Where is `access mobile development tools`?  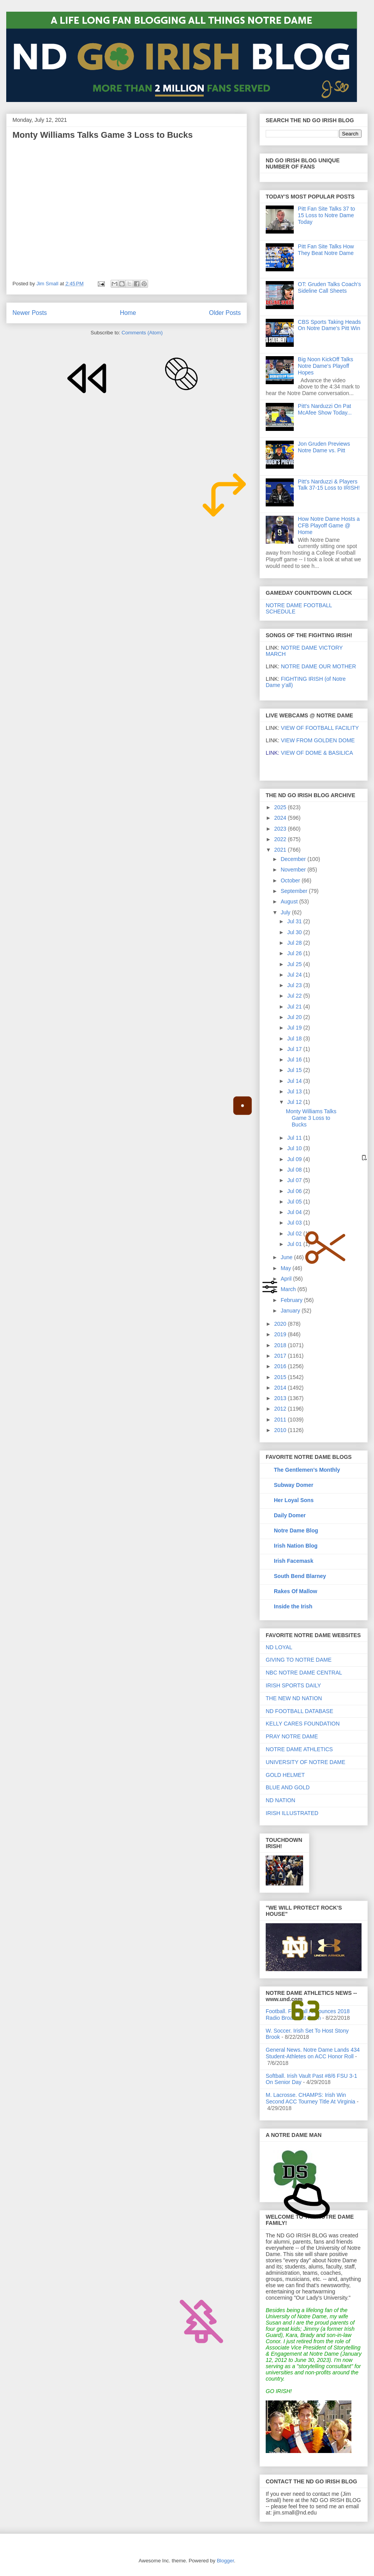 access mobile development tools is located at coordinates (364, 1158).